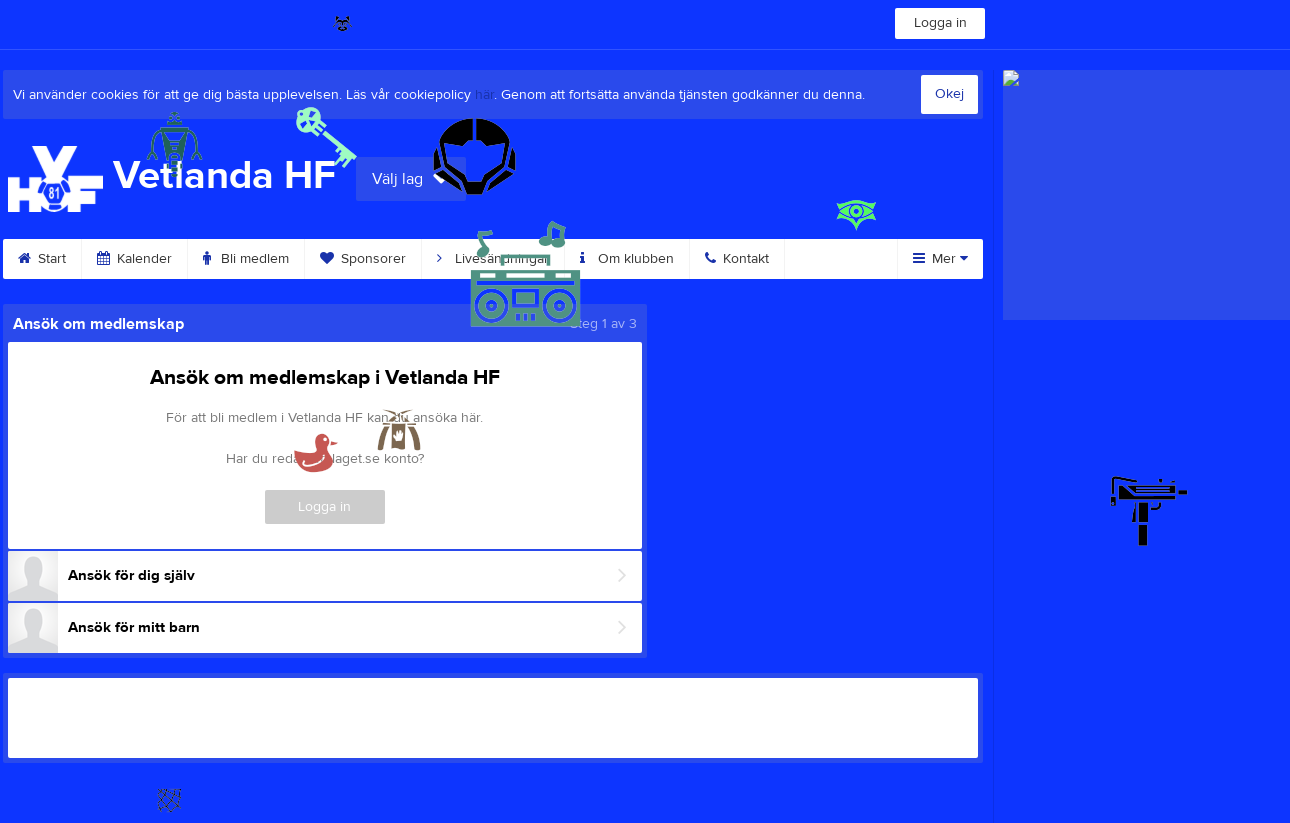 The height and width of the screenshot is (823, 1290). I want to click on select submachine gun weapon in game, so click(1149, 511).